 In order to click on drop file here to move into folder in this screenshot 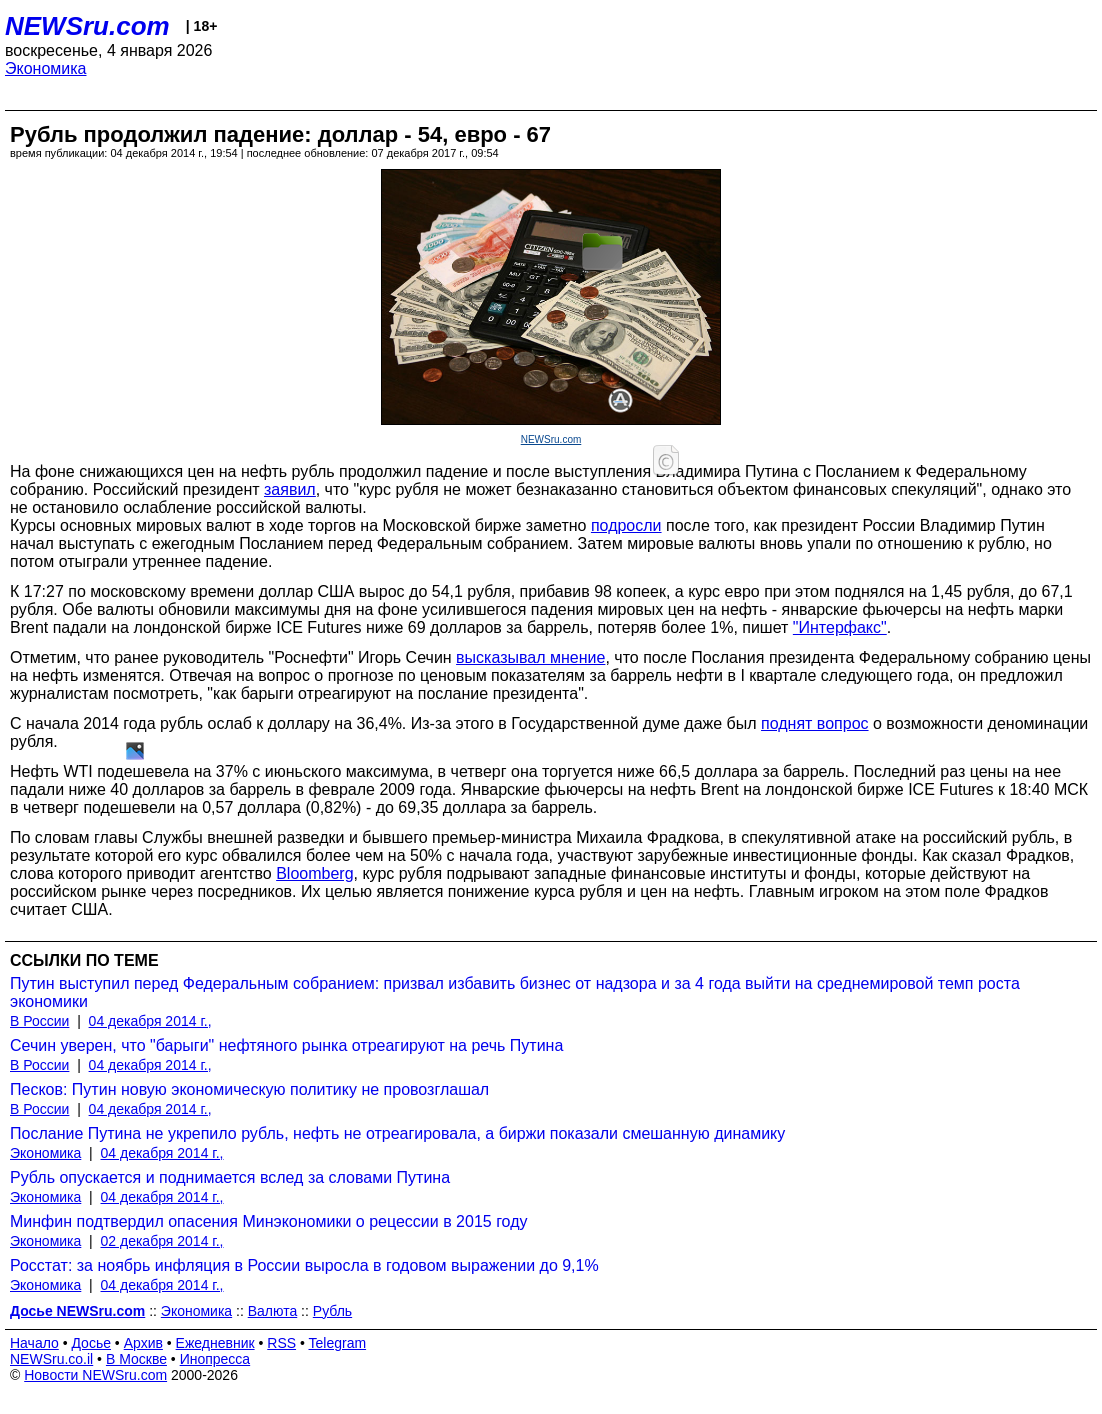, I will do `click(602, 251)`.